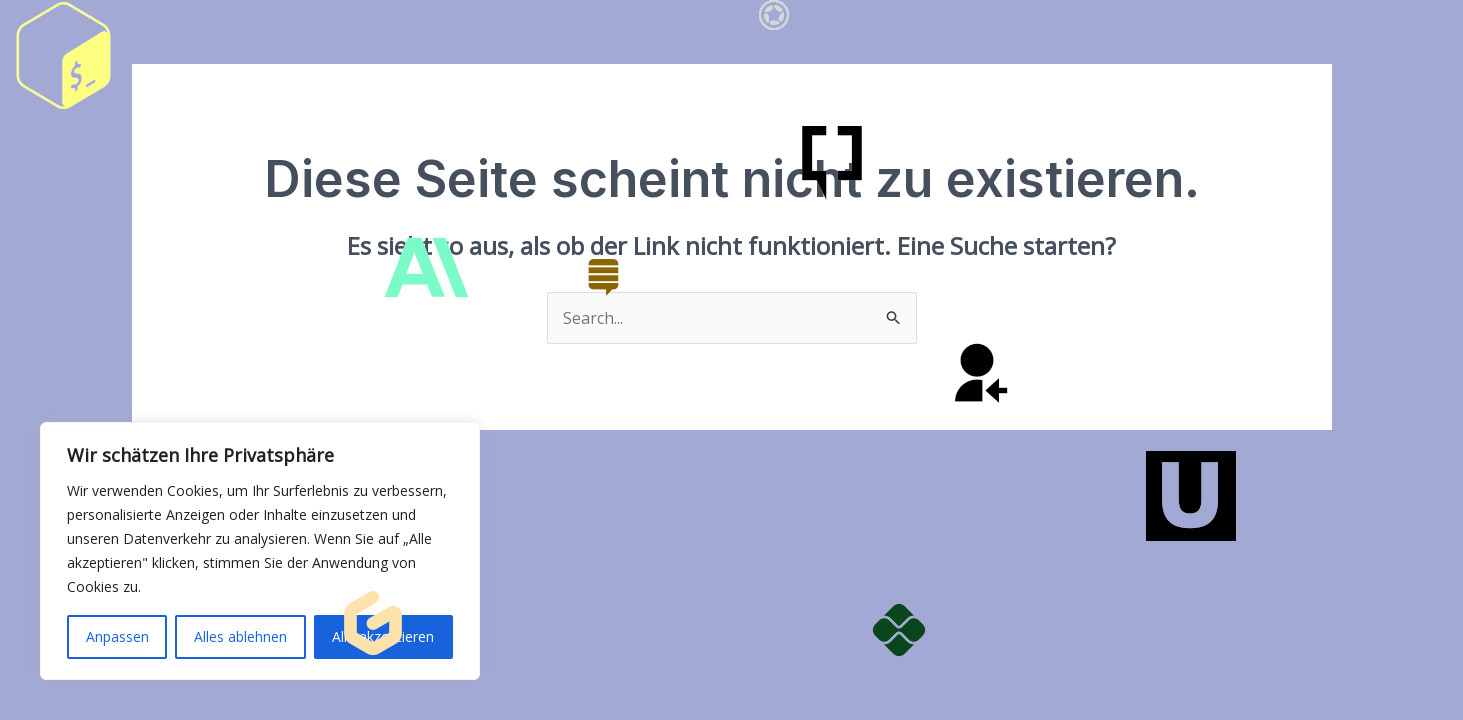  Describe the element at coordinates (1191, 496) in the screenshot. I see `visit unpkg CDN service` at that location.